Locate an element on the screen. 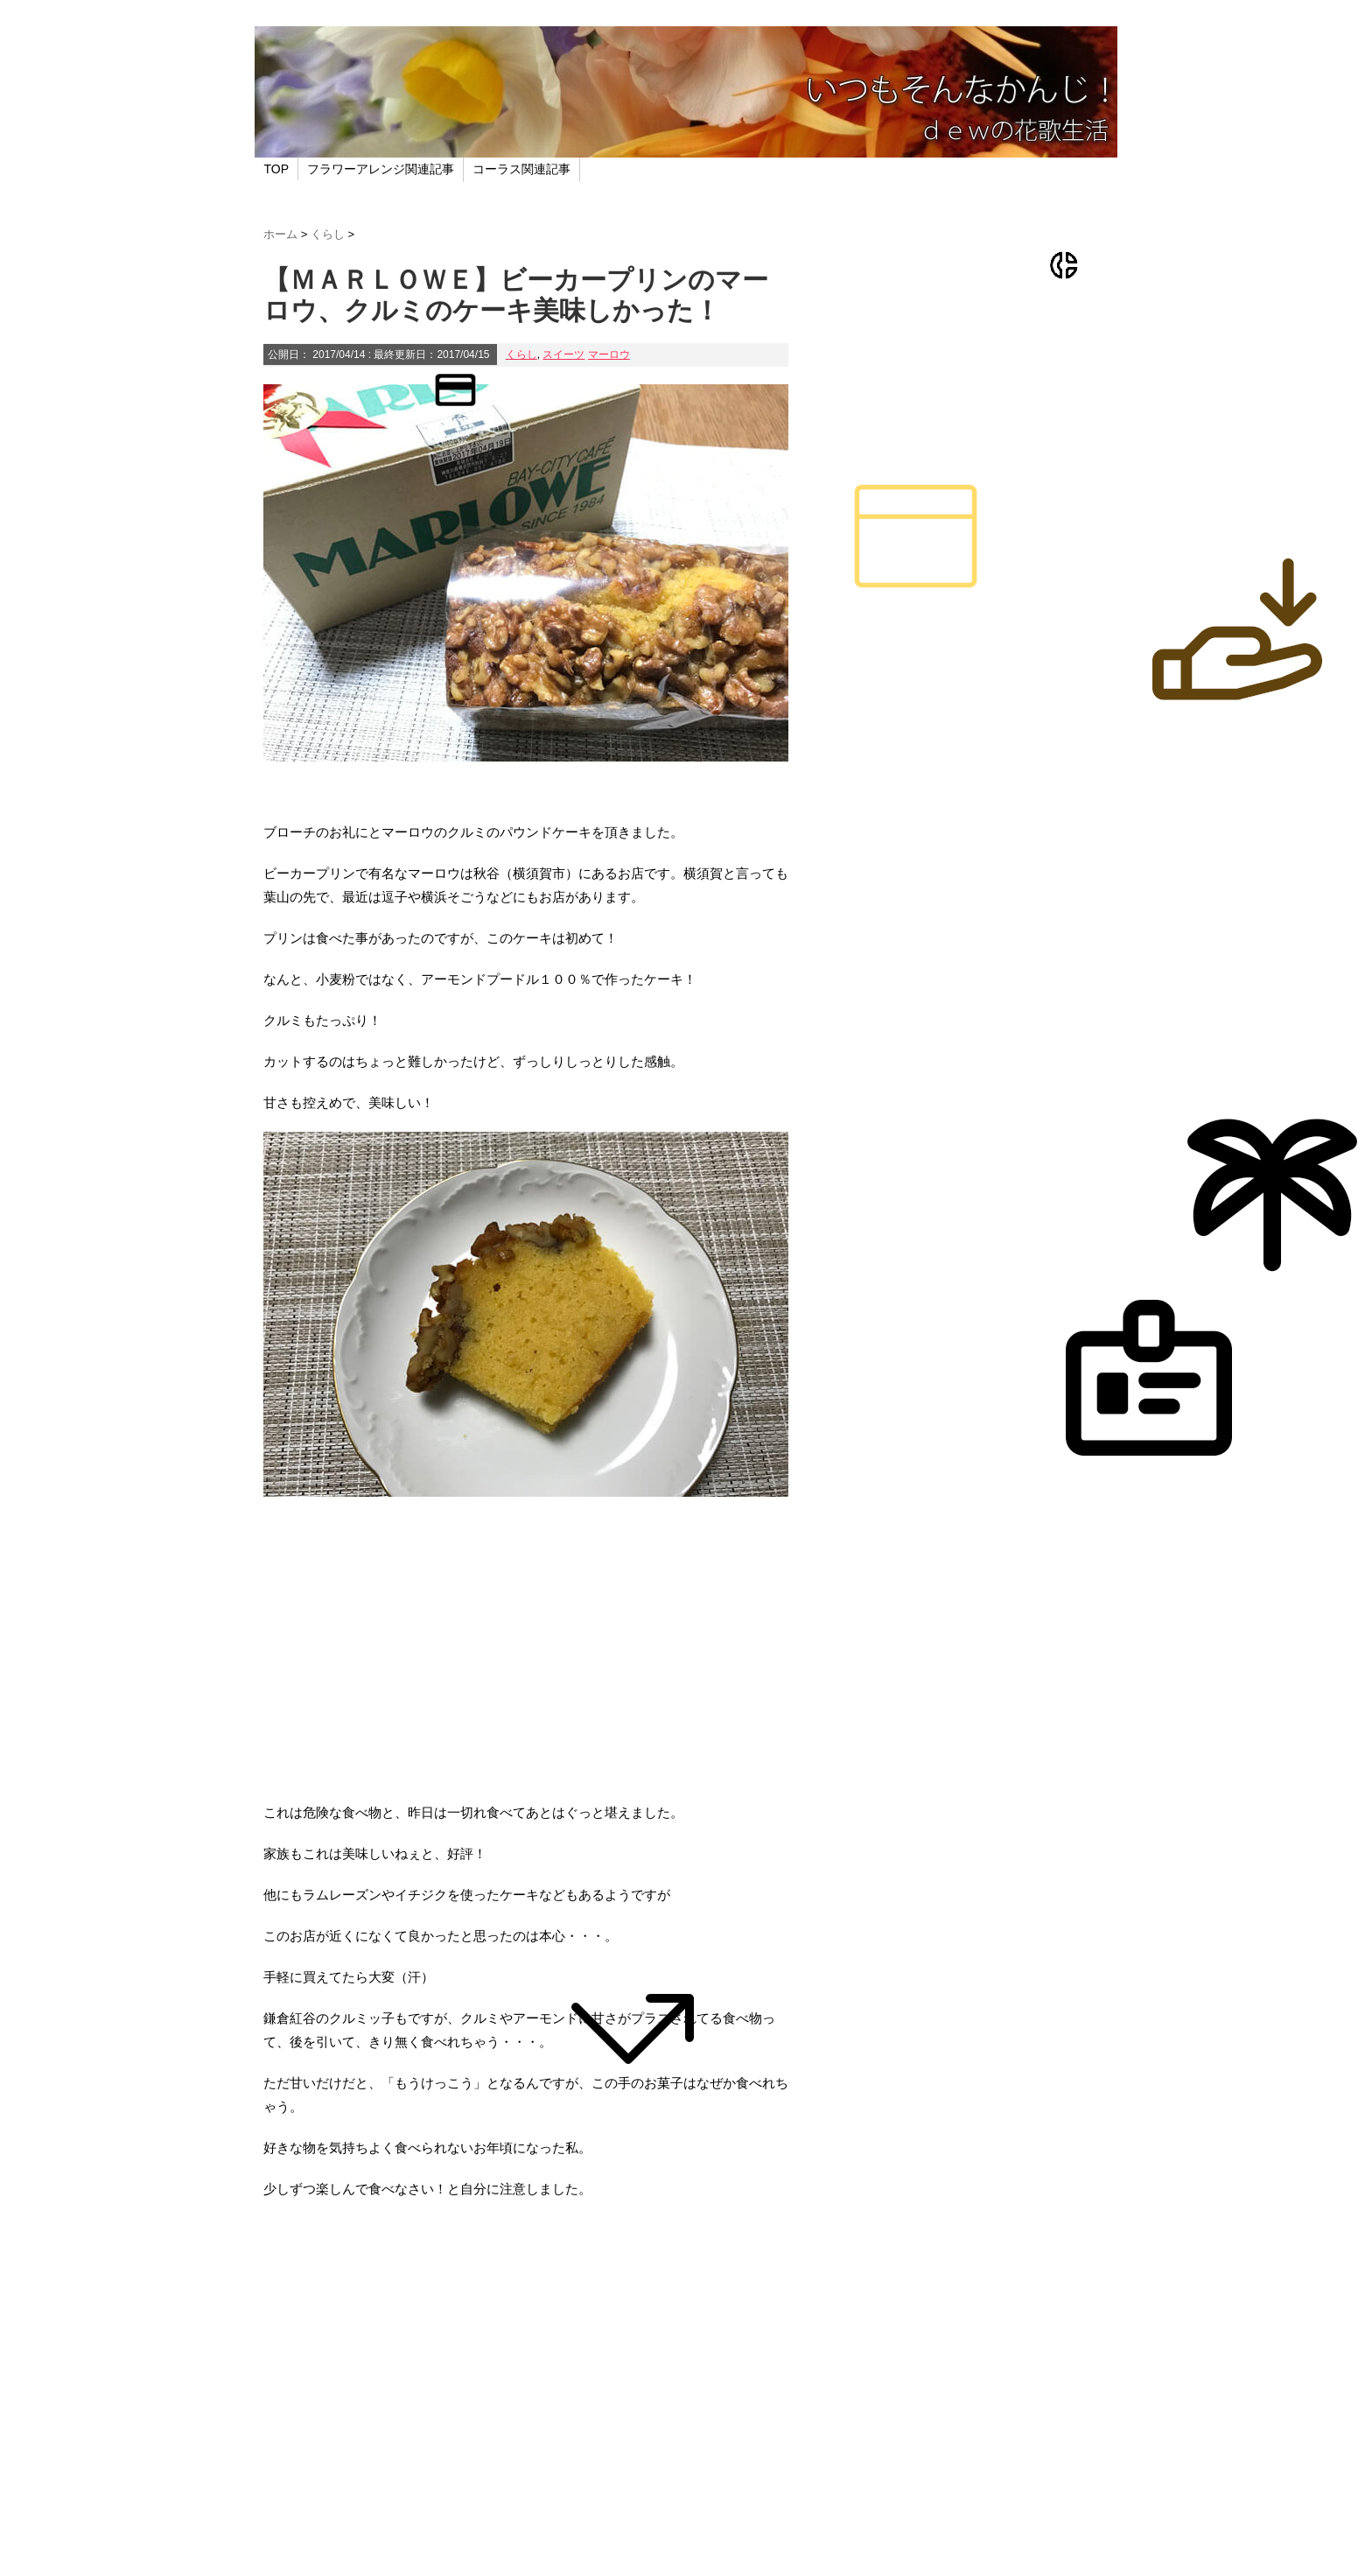  view analytics or statistics breakdown is located at coordinates (1064, 265).